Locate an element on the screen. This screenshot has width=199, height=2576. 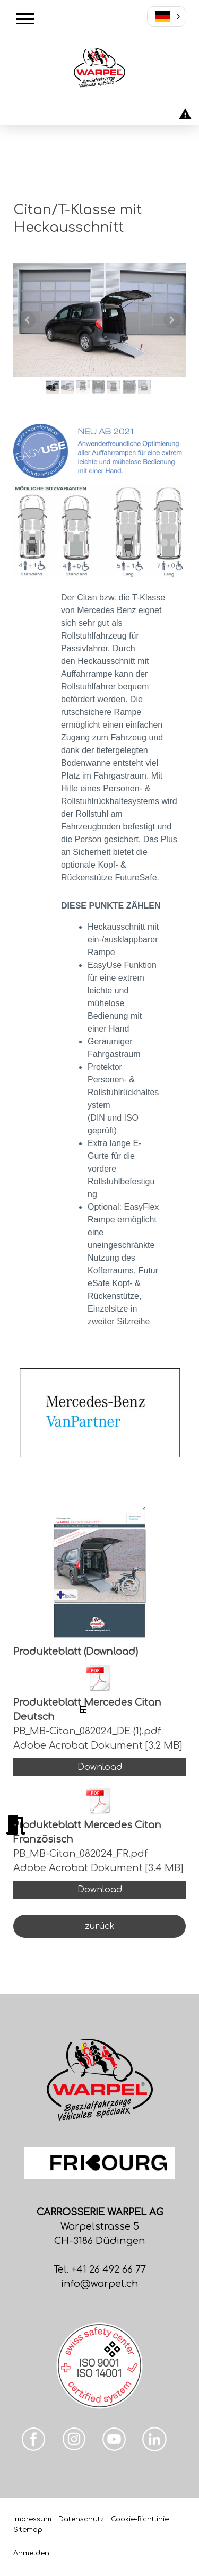
view UI components library is located at coordinates (112, 2349).